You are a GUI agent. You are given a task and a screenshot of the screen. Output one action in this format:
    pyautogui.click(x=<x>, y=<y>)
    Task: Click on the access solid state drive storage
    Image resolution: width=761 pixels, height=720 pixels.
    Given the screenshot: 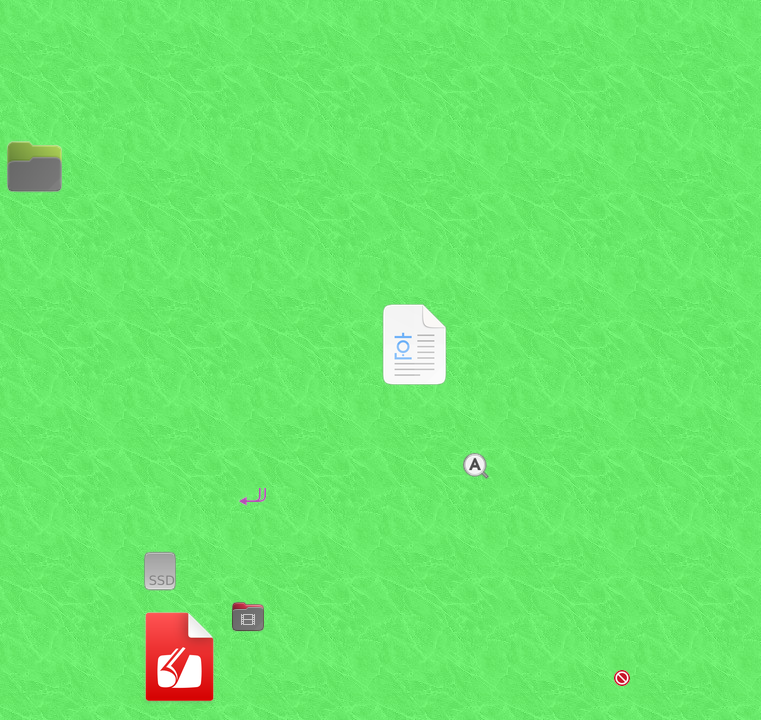 What is the action you would take?
    pyautogui.click(x=160, y=571)
    